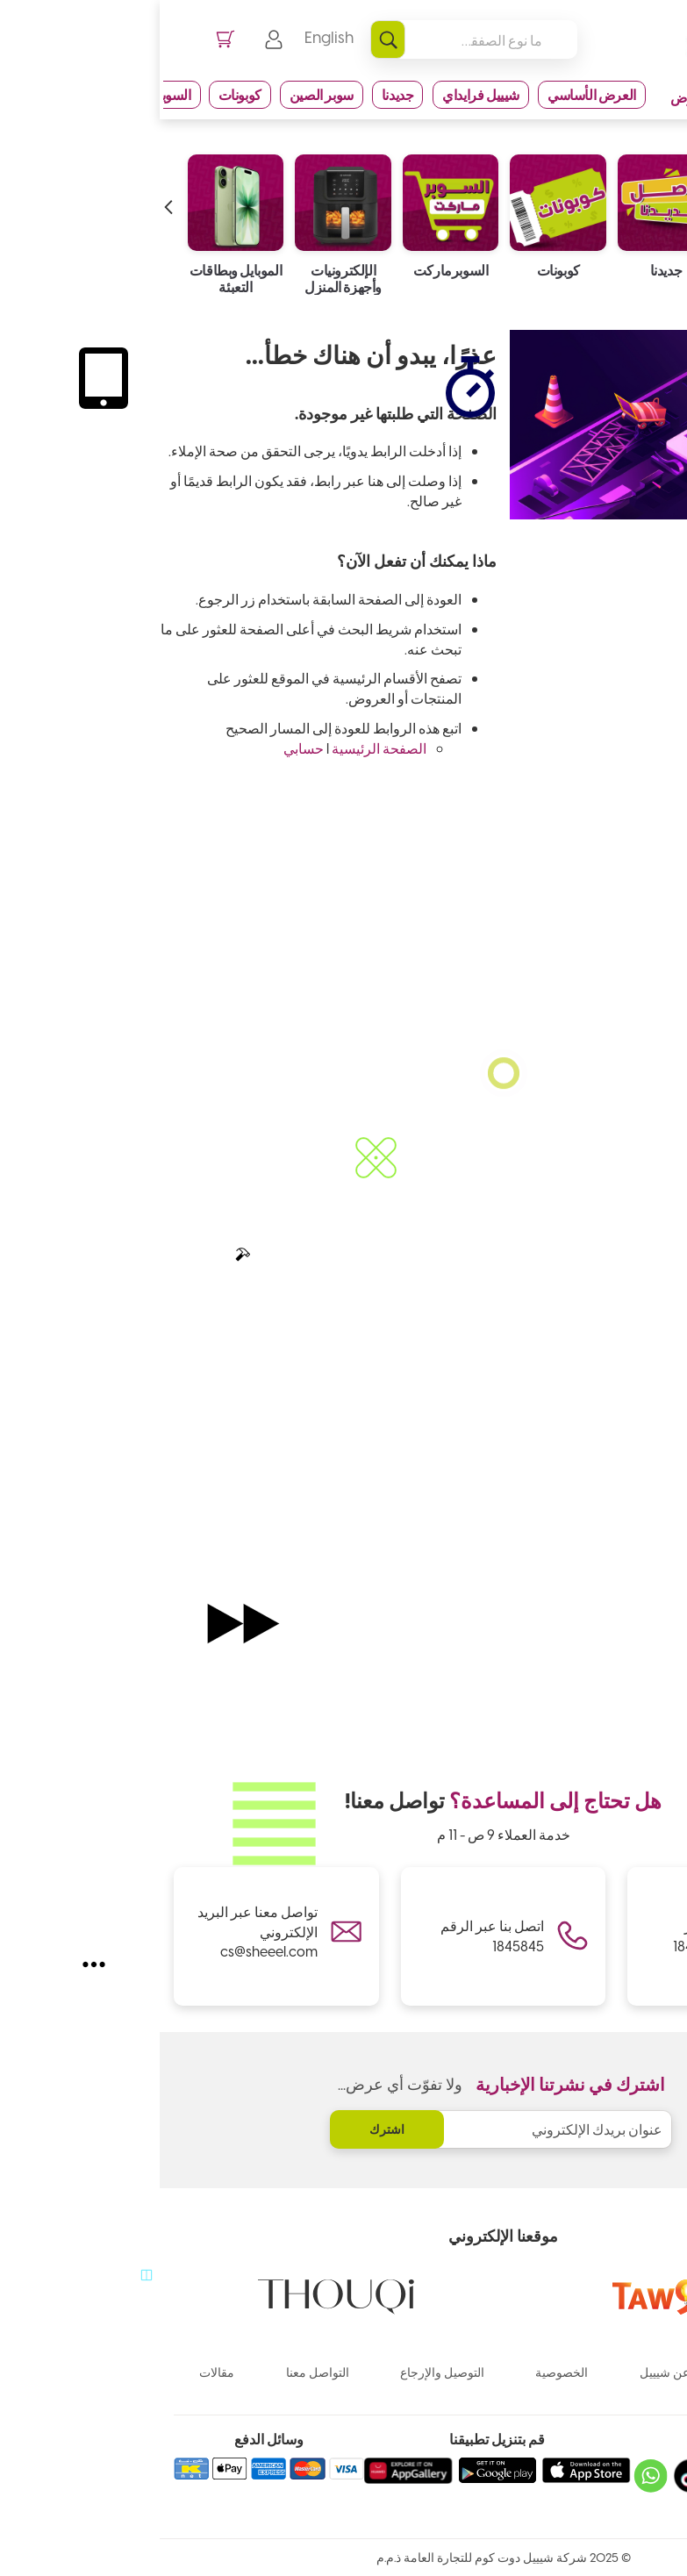 The height and width of the screenshot is (2576, 687). What do you see at coordinates (104, 378) in the screenshot?
I see `switch to tablet view` at bounding box center [104, 378].